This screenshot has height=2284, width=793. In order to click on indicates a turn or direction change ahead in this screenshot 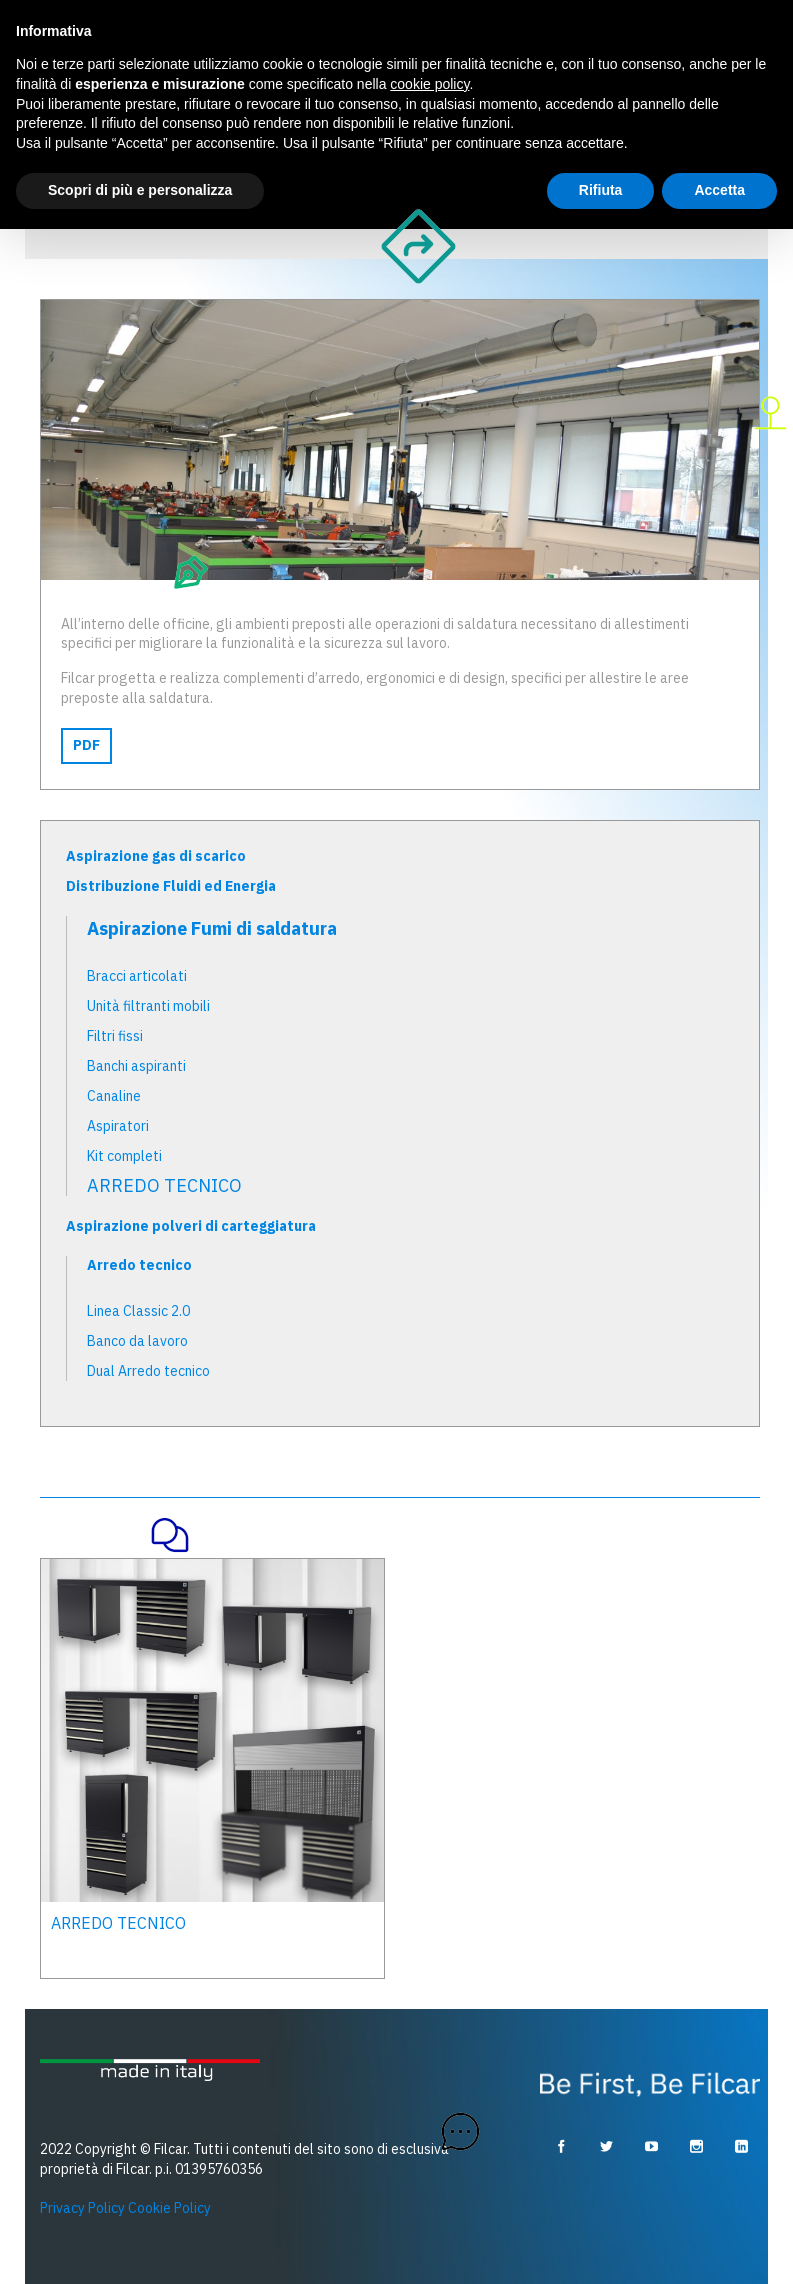, I will do `click(418, 246)`.